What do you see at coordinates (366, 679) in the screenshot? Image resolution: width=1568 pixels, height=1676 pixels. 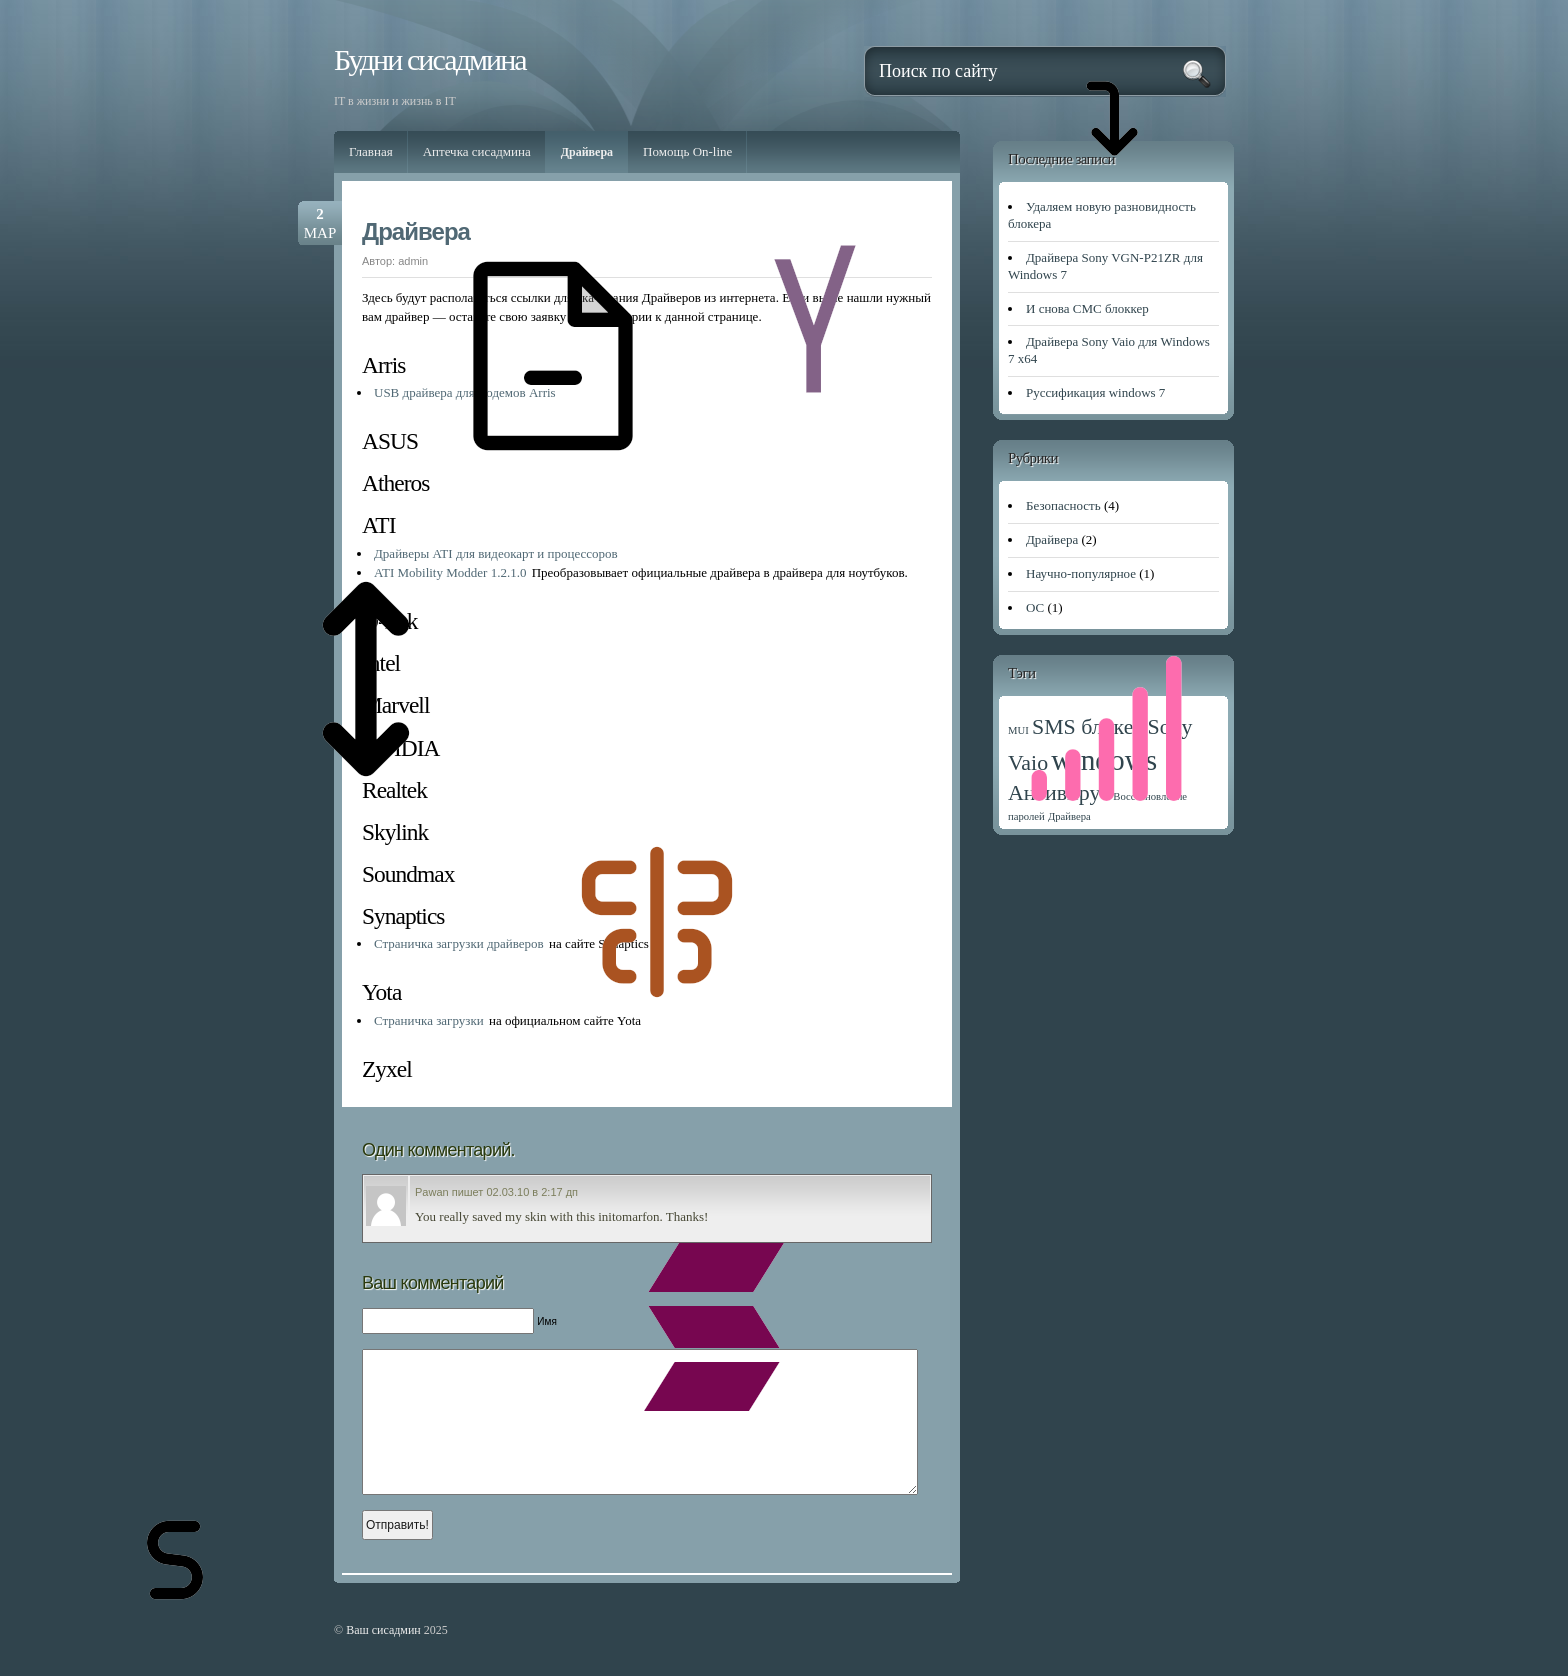 I see `resize element vertically` at bounding box center [366, 679].